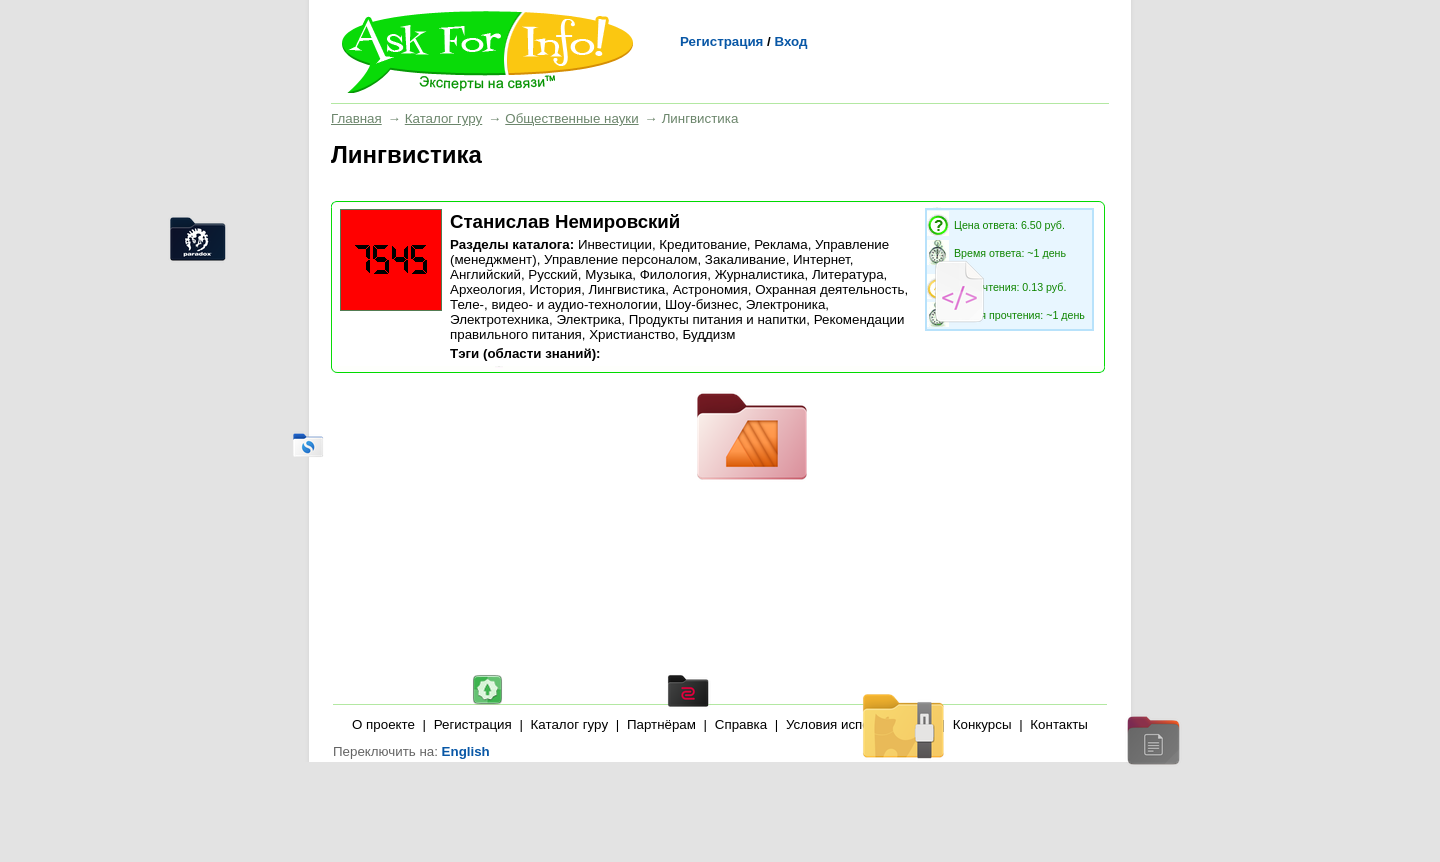 The width and height of the screenshot is (1440, 862). Describe the element at coordinates (197, 240) in the screenshot. I see `open paradox interactive game files folder` at that location.